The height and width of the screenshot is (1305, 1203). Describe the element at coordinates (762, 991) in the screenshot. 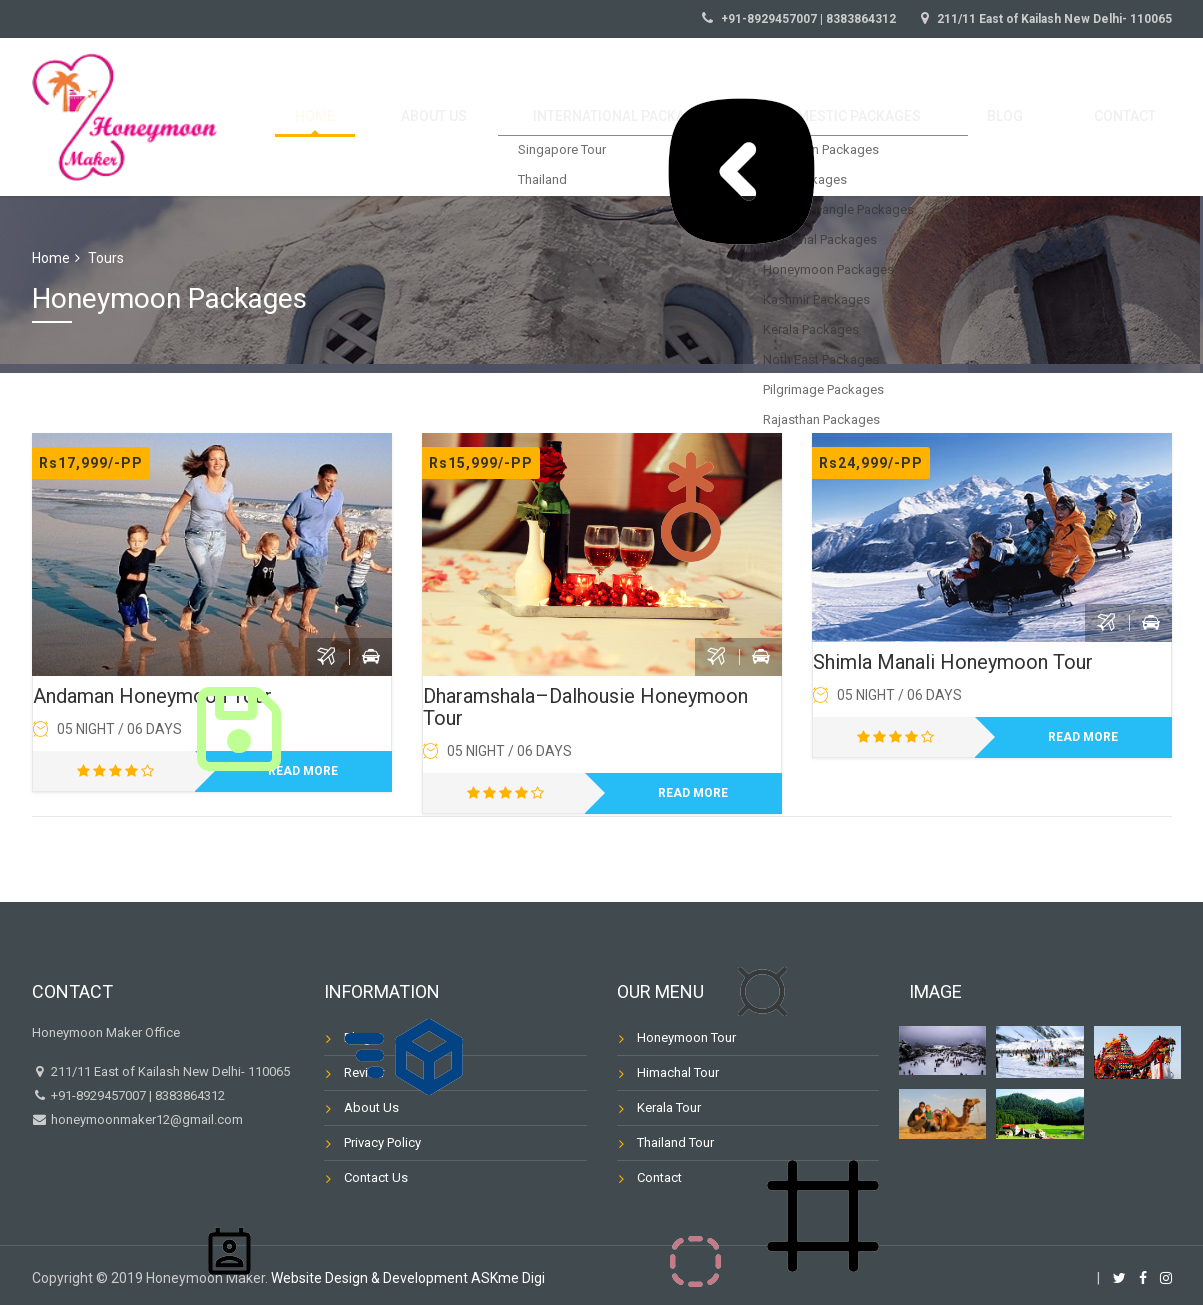

I see `select or change currency type` at that location.